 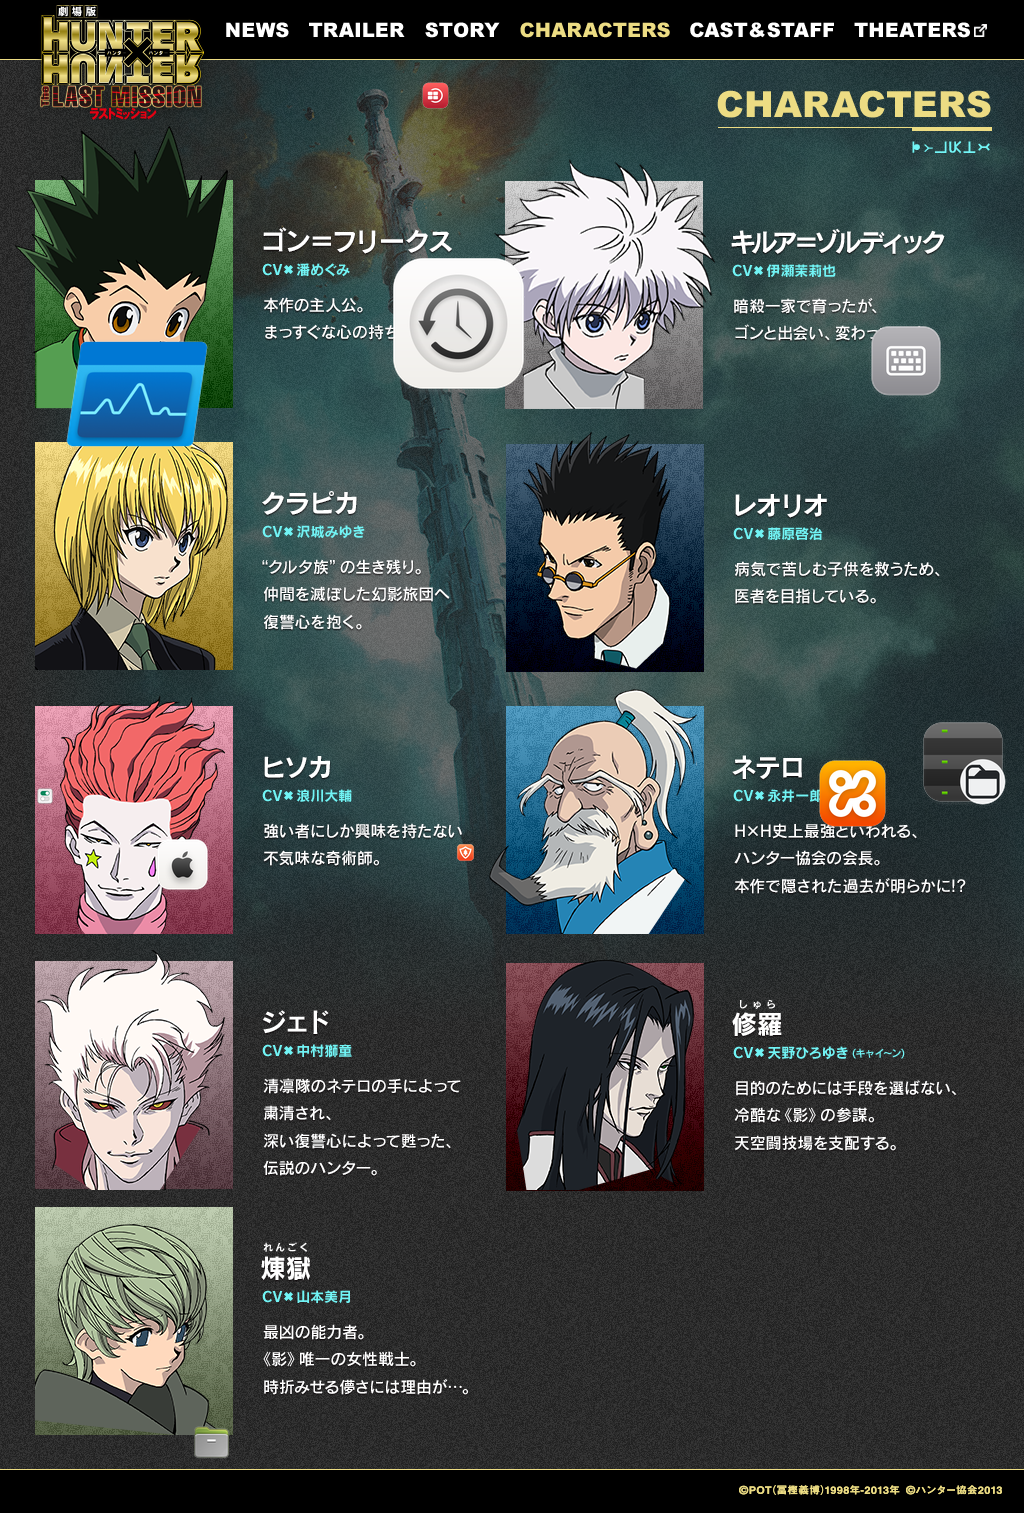 What do you see at coordinates (182, 864) in the screenshot?
I see `open system preferences or settings` at bounding box center [182, 864].